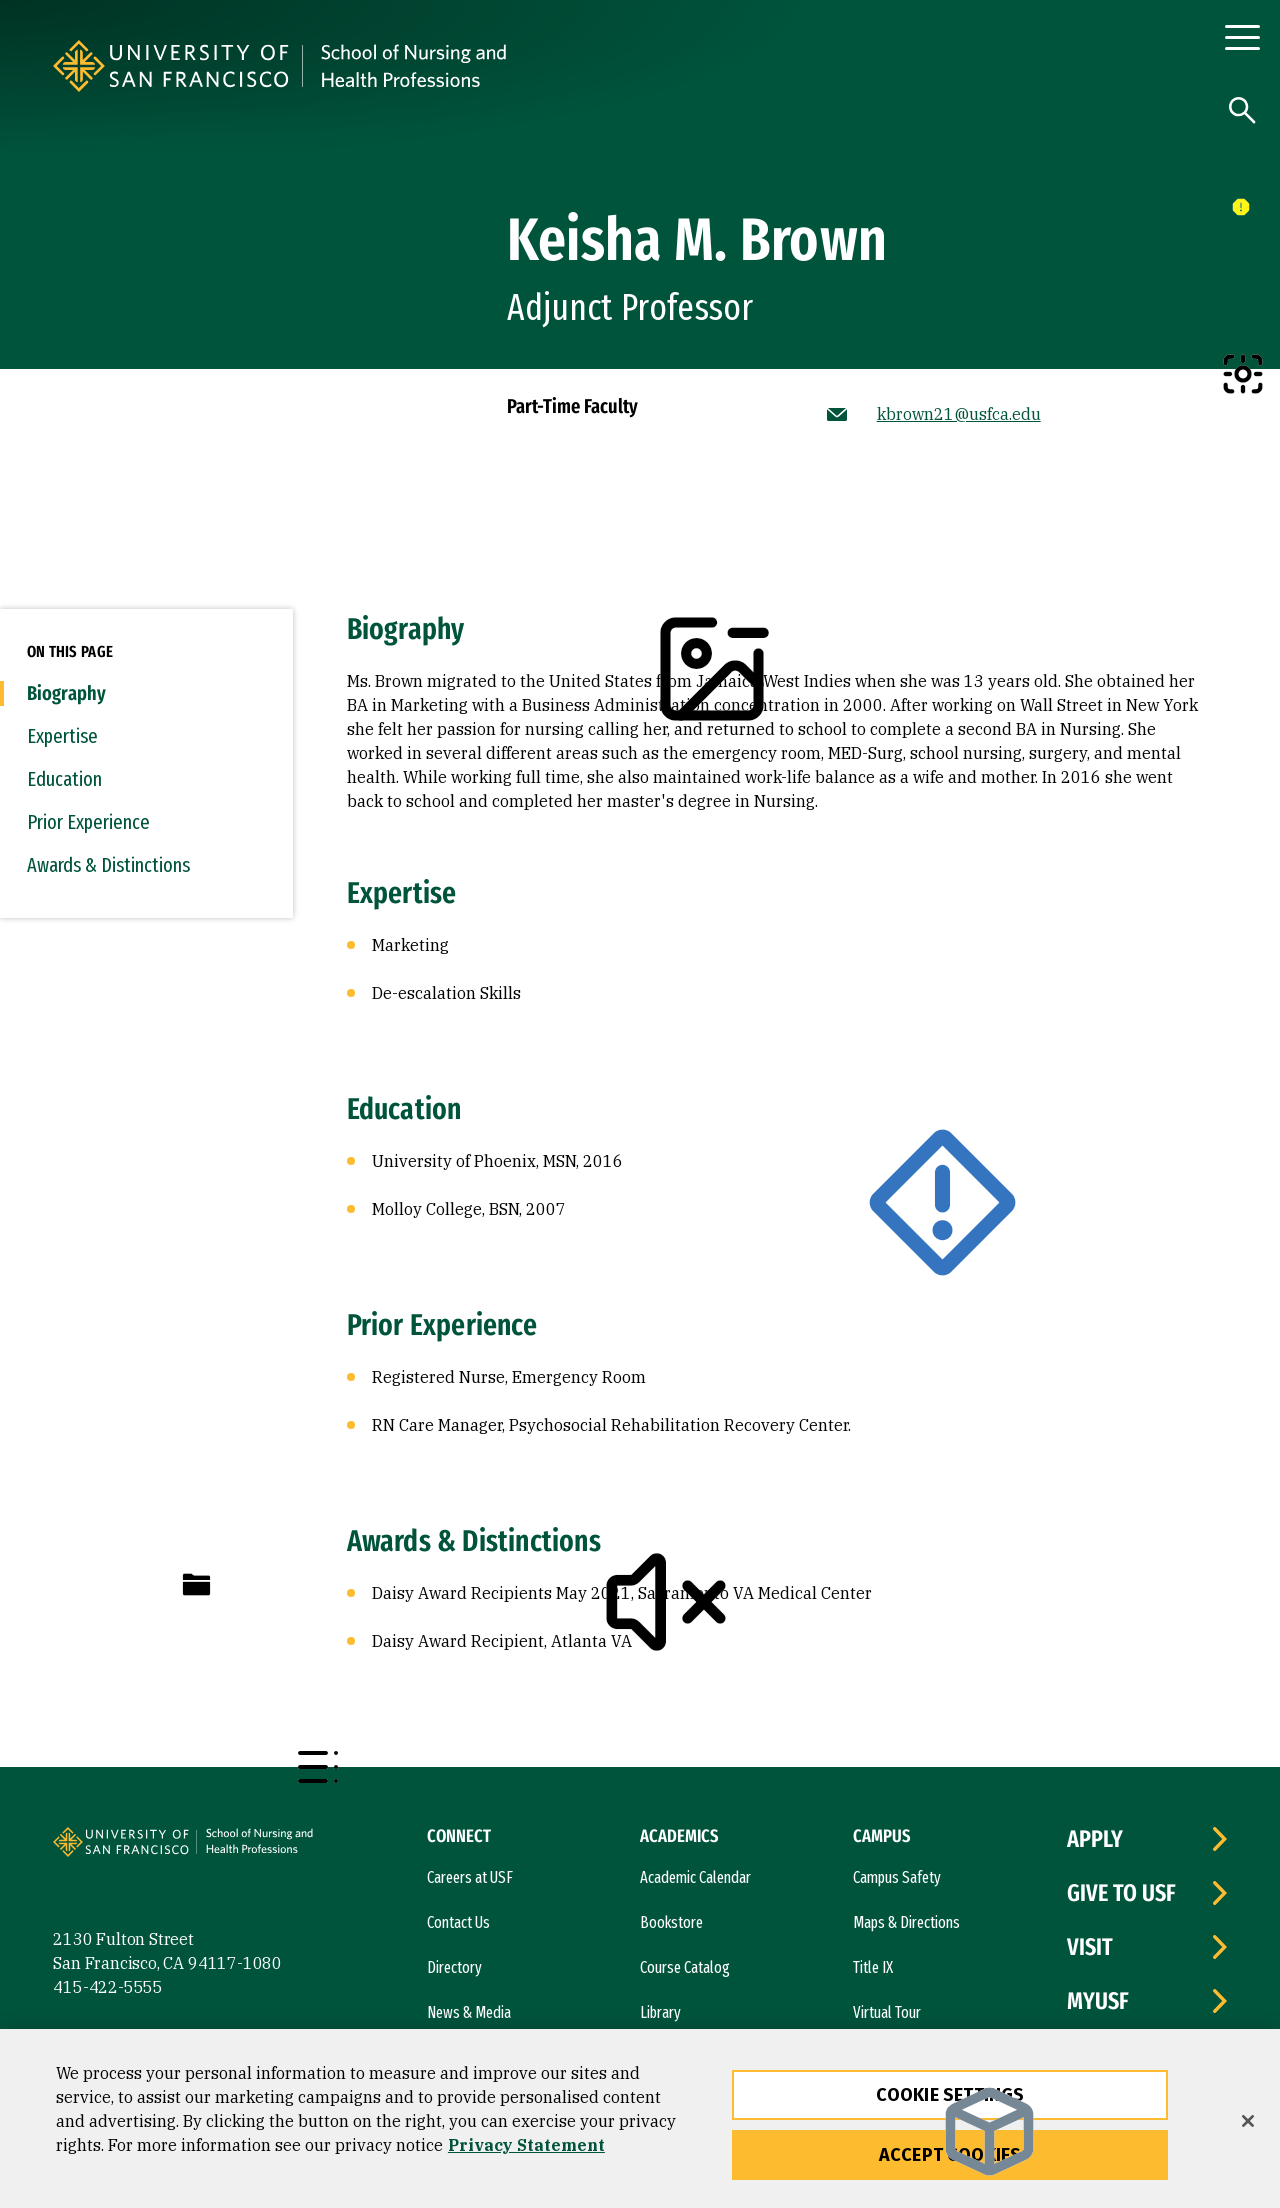 The image size is (1280, 2208). What do you see at coordinates (942, 1202) in the screenshot?
I see `indicates a warning or alert requiring attention` at bounding box center [942, 1202].